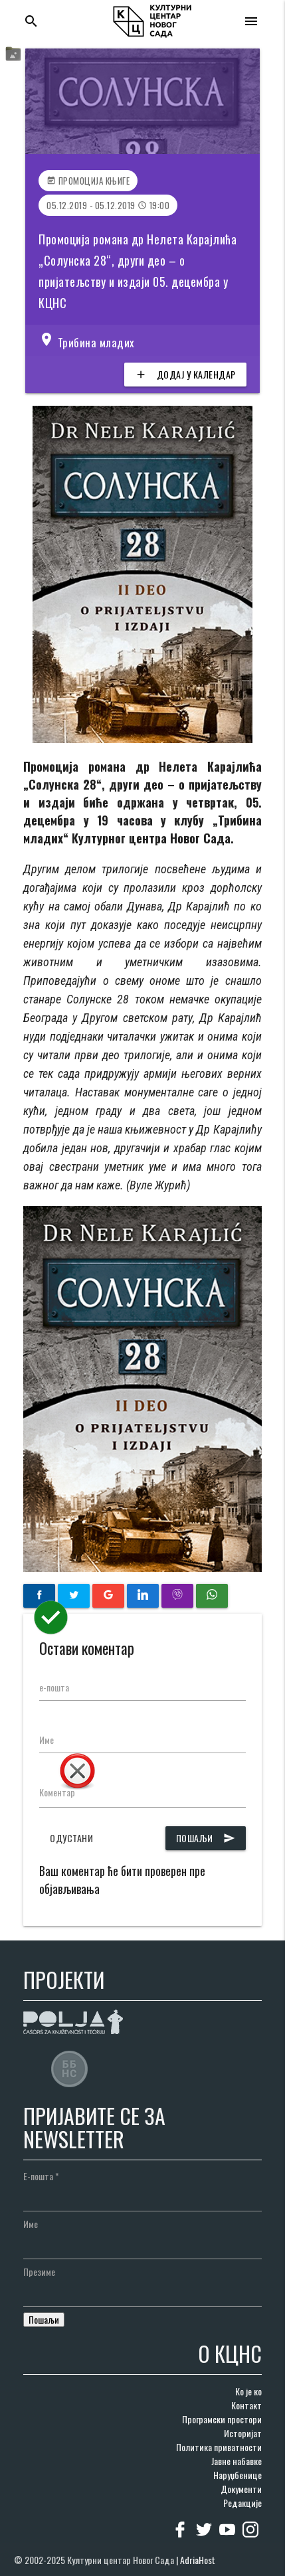  I want to click on confirm or apply changes, so click(50, 1617).